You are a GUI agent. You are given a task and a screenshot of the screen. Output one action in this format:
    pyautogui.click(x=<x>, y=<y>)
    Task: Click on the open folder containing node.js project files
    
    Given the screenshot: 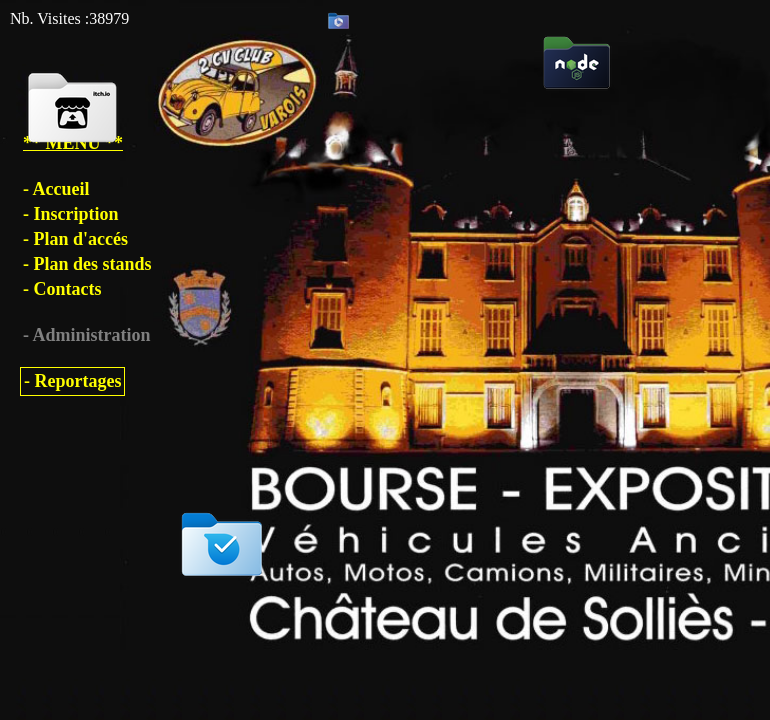 What is the action you would take?
    pyautogui.click(x=576, y=64)
    